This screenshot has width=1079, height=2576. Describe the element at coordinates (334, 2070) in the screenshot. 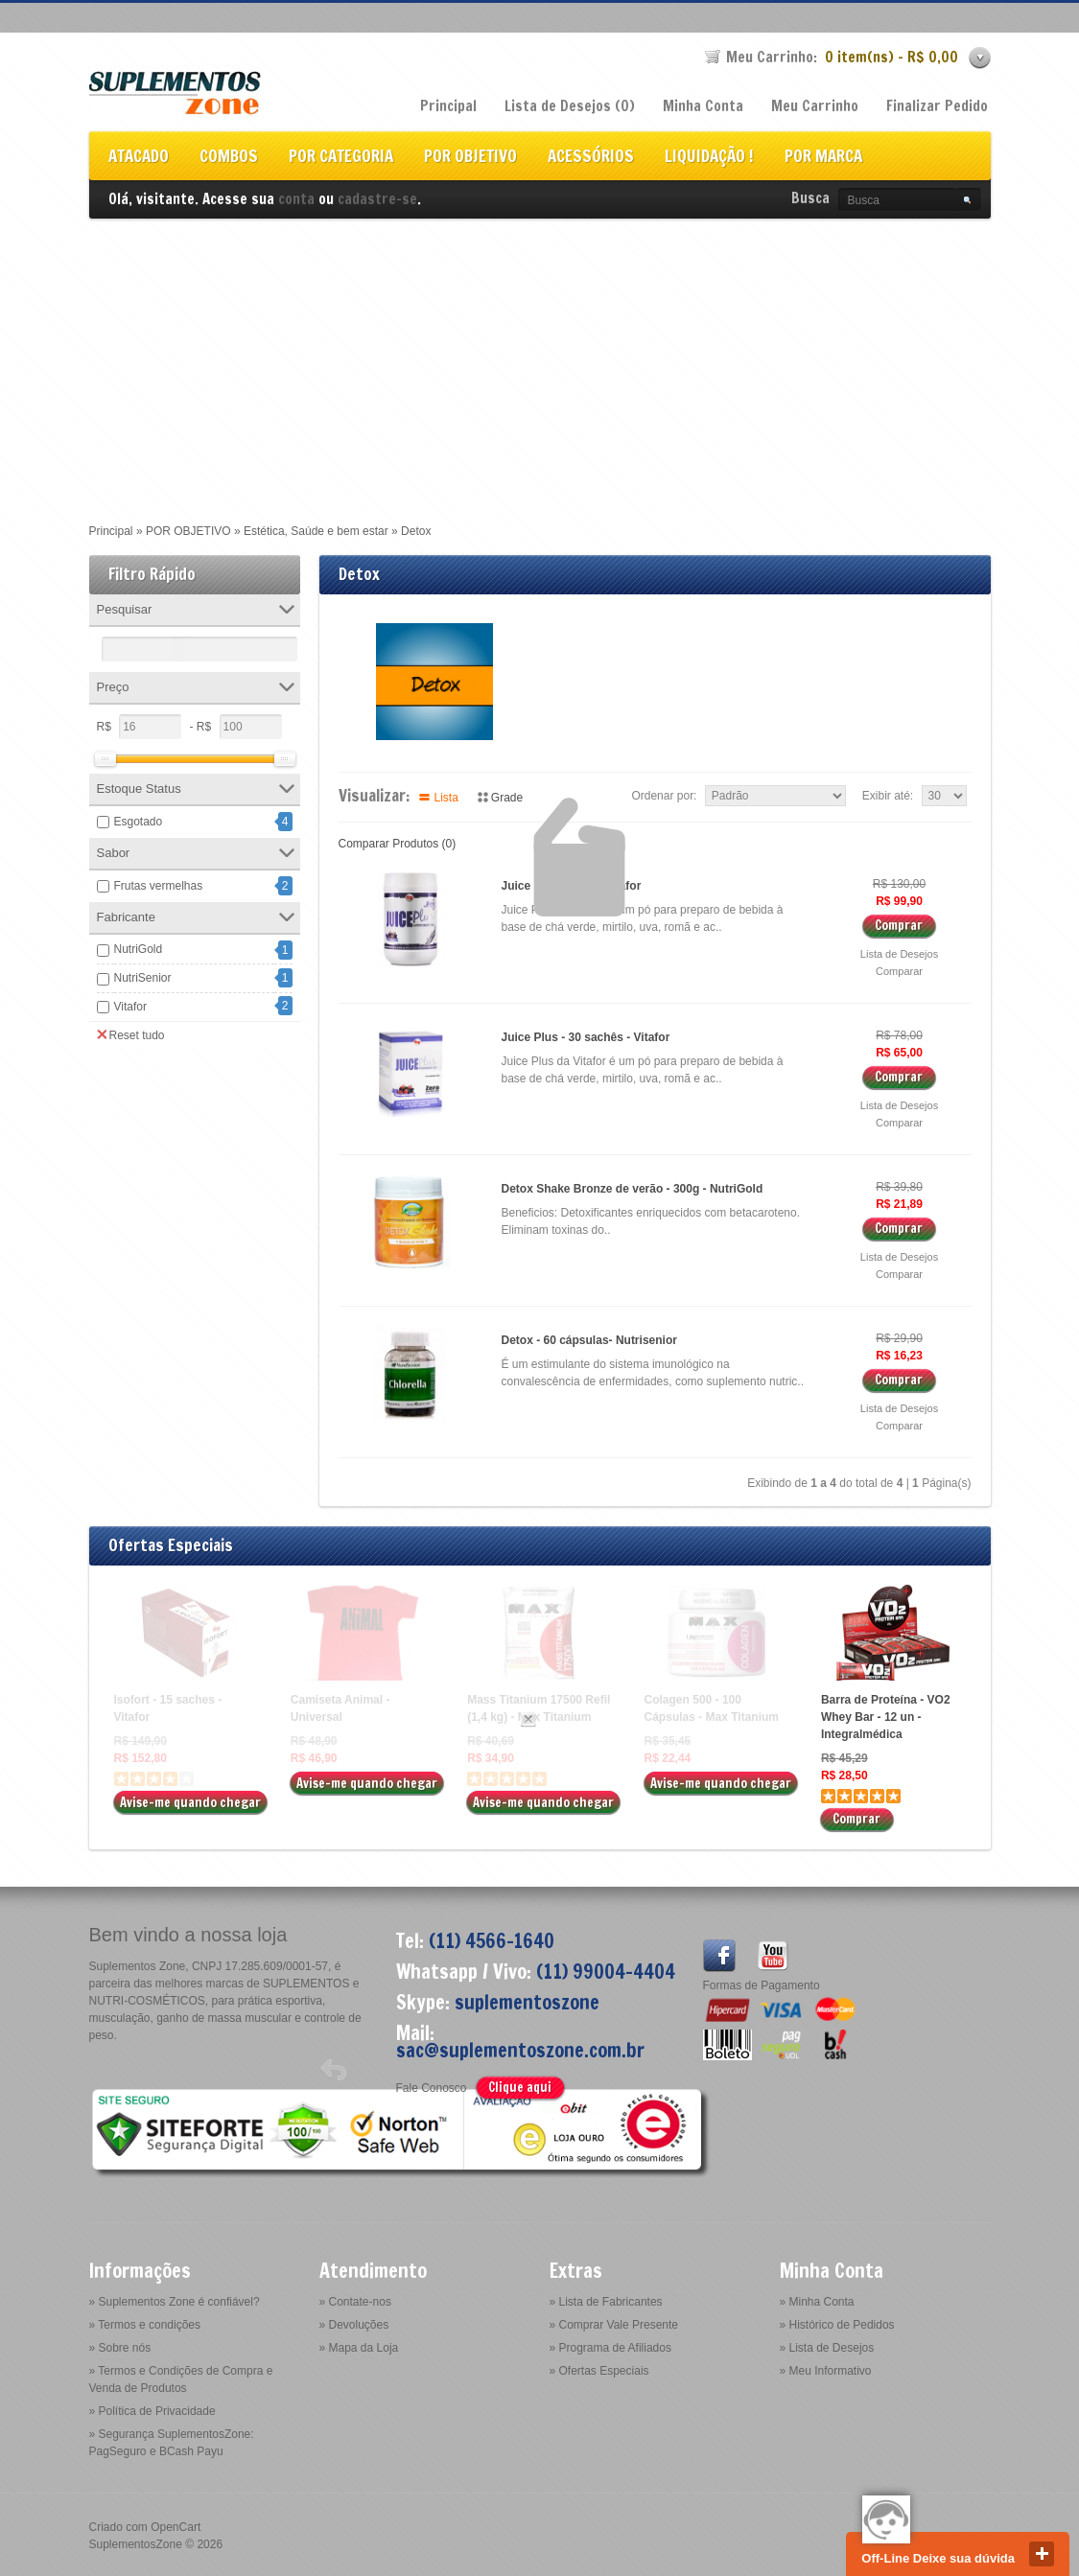

I see `redo last action (right-to-left interface)` at that location.